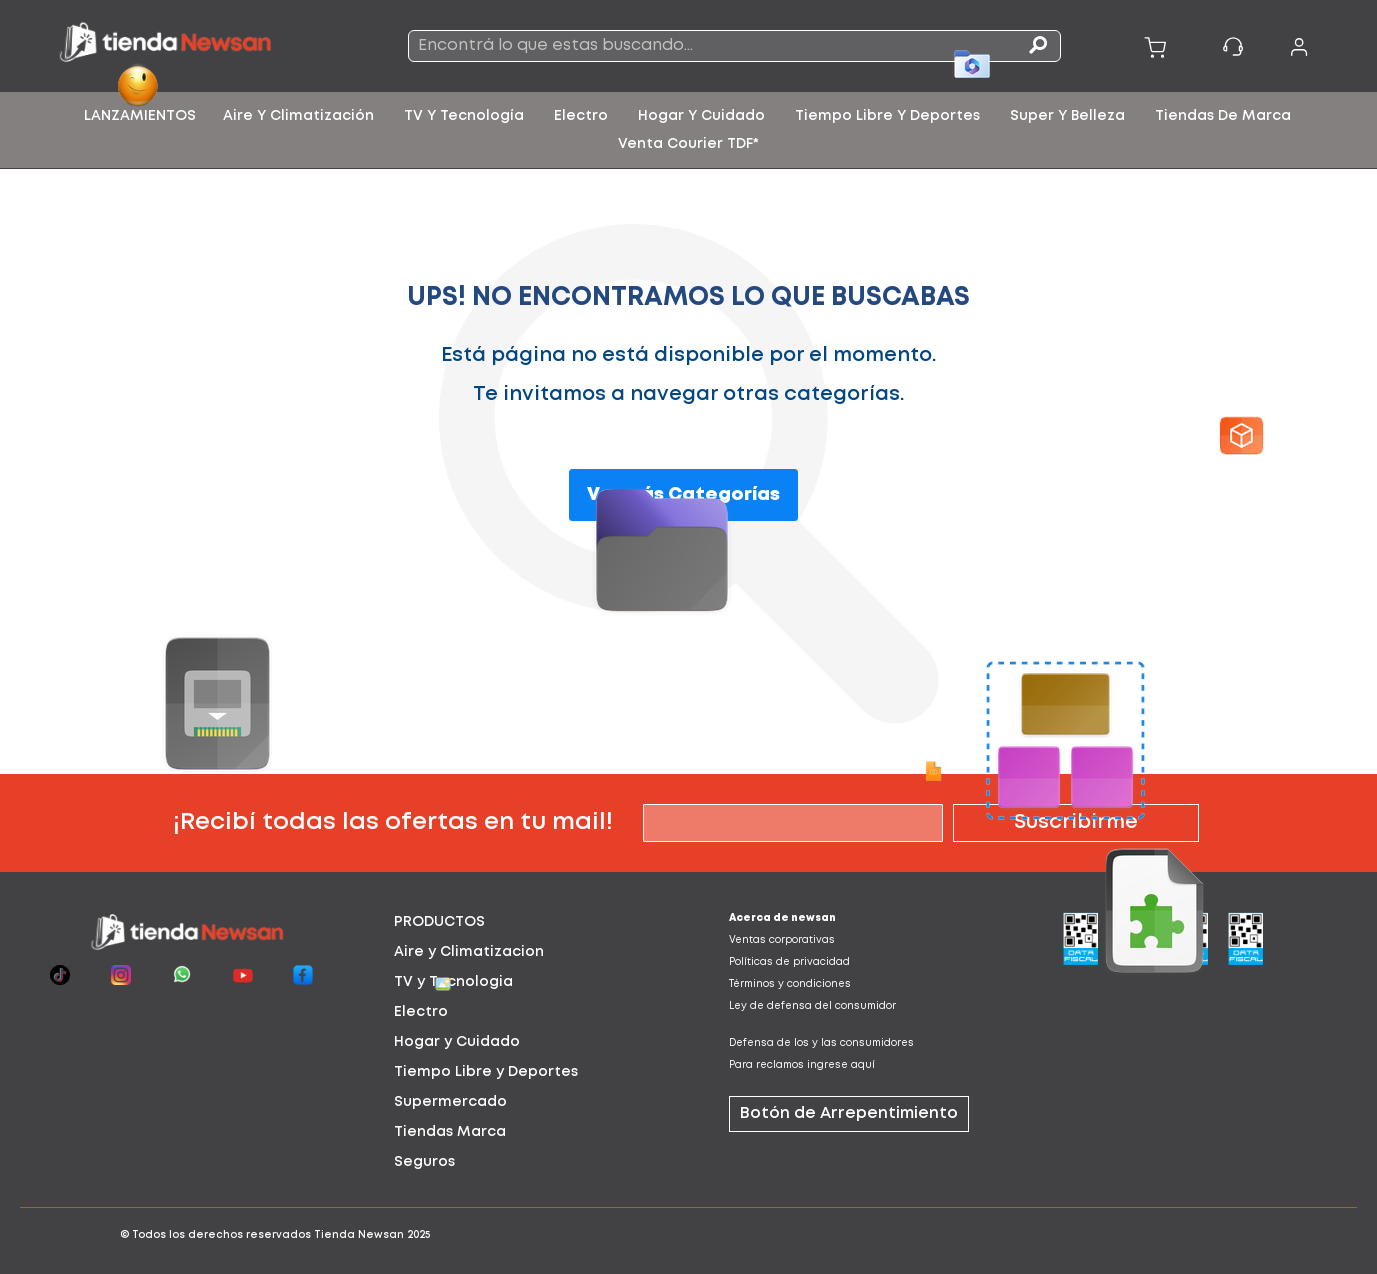  Describe the element at coordinates (217, 703) in the screenshot. I see `sega master system ROM file` at that location.